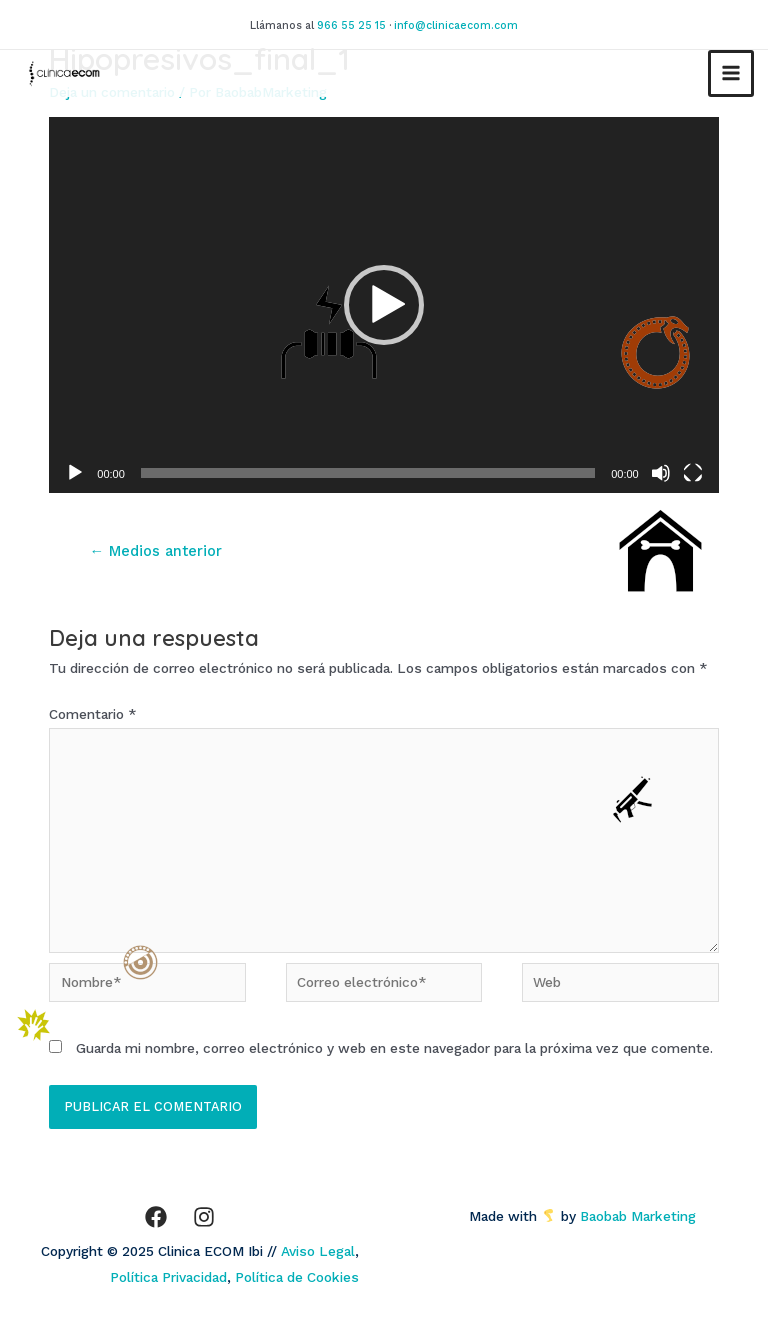 Image resolution: width=768 pixels, height=1327 pixels. I want to click on give a high-five or celebrate with another player, so click(33, 1025).